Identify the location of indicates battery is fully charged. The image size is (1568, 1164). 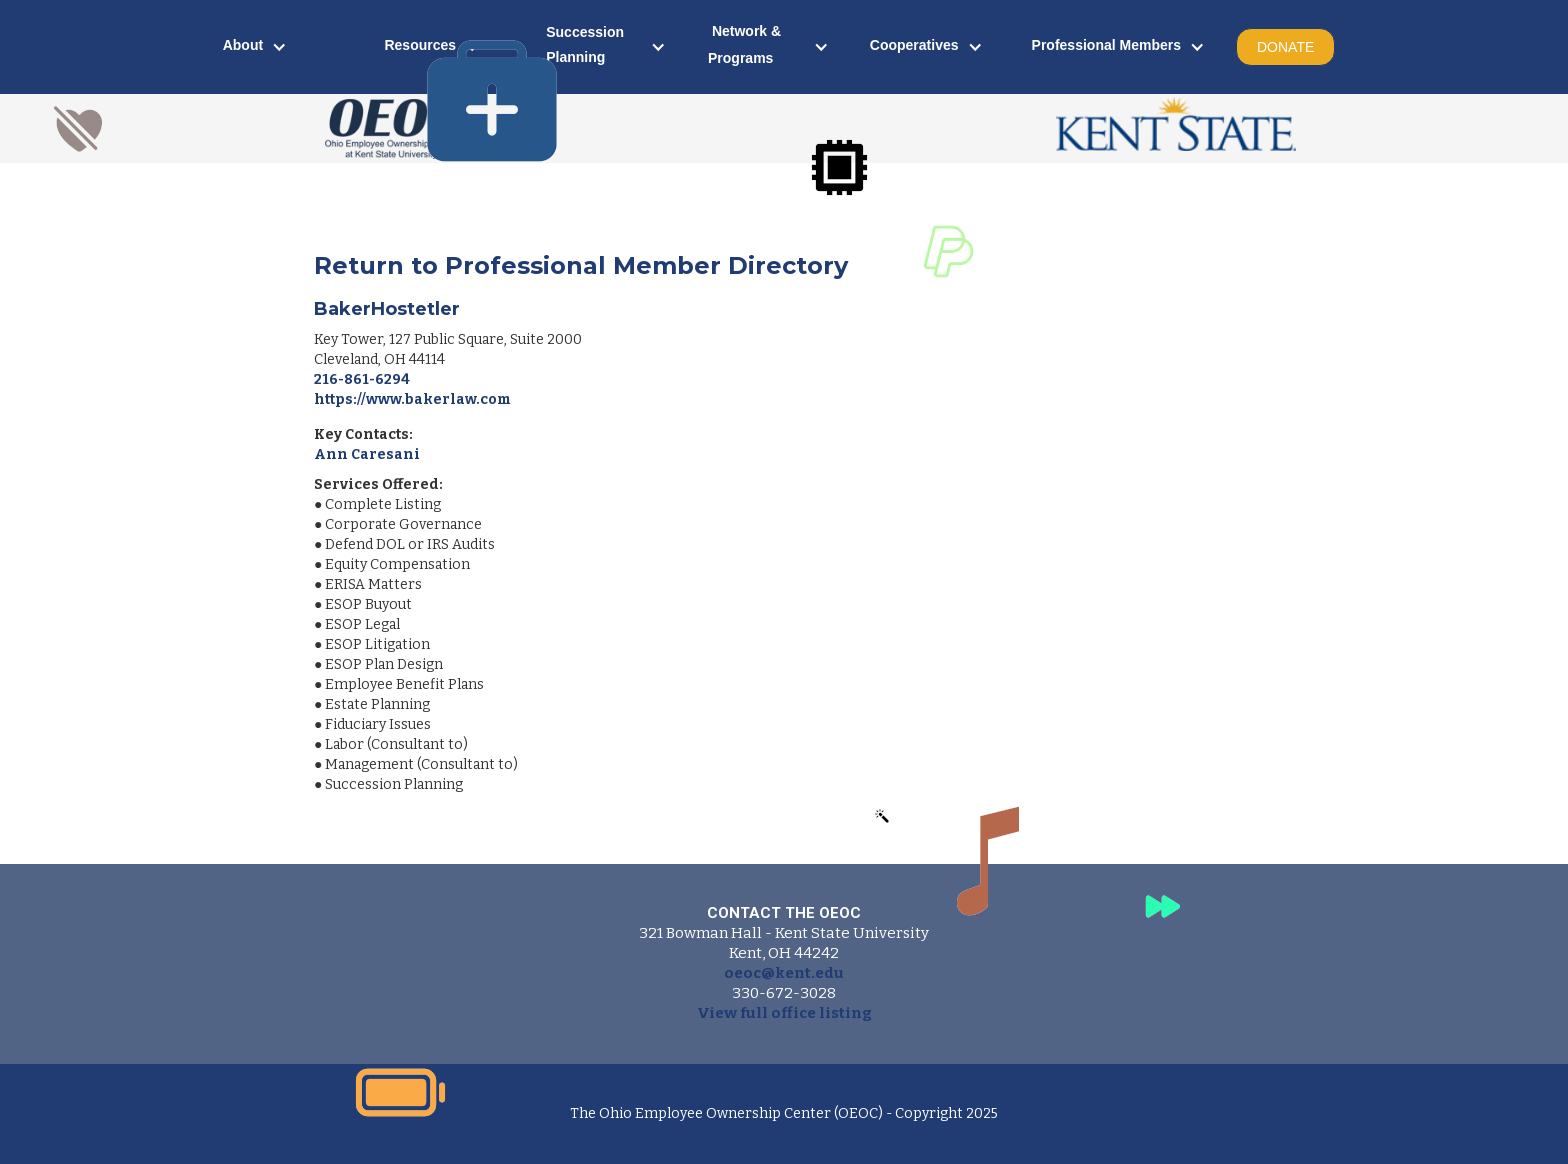
(400, 1092).